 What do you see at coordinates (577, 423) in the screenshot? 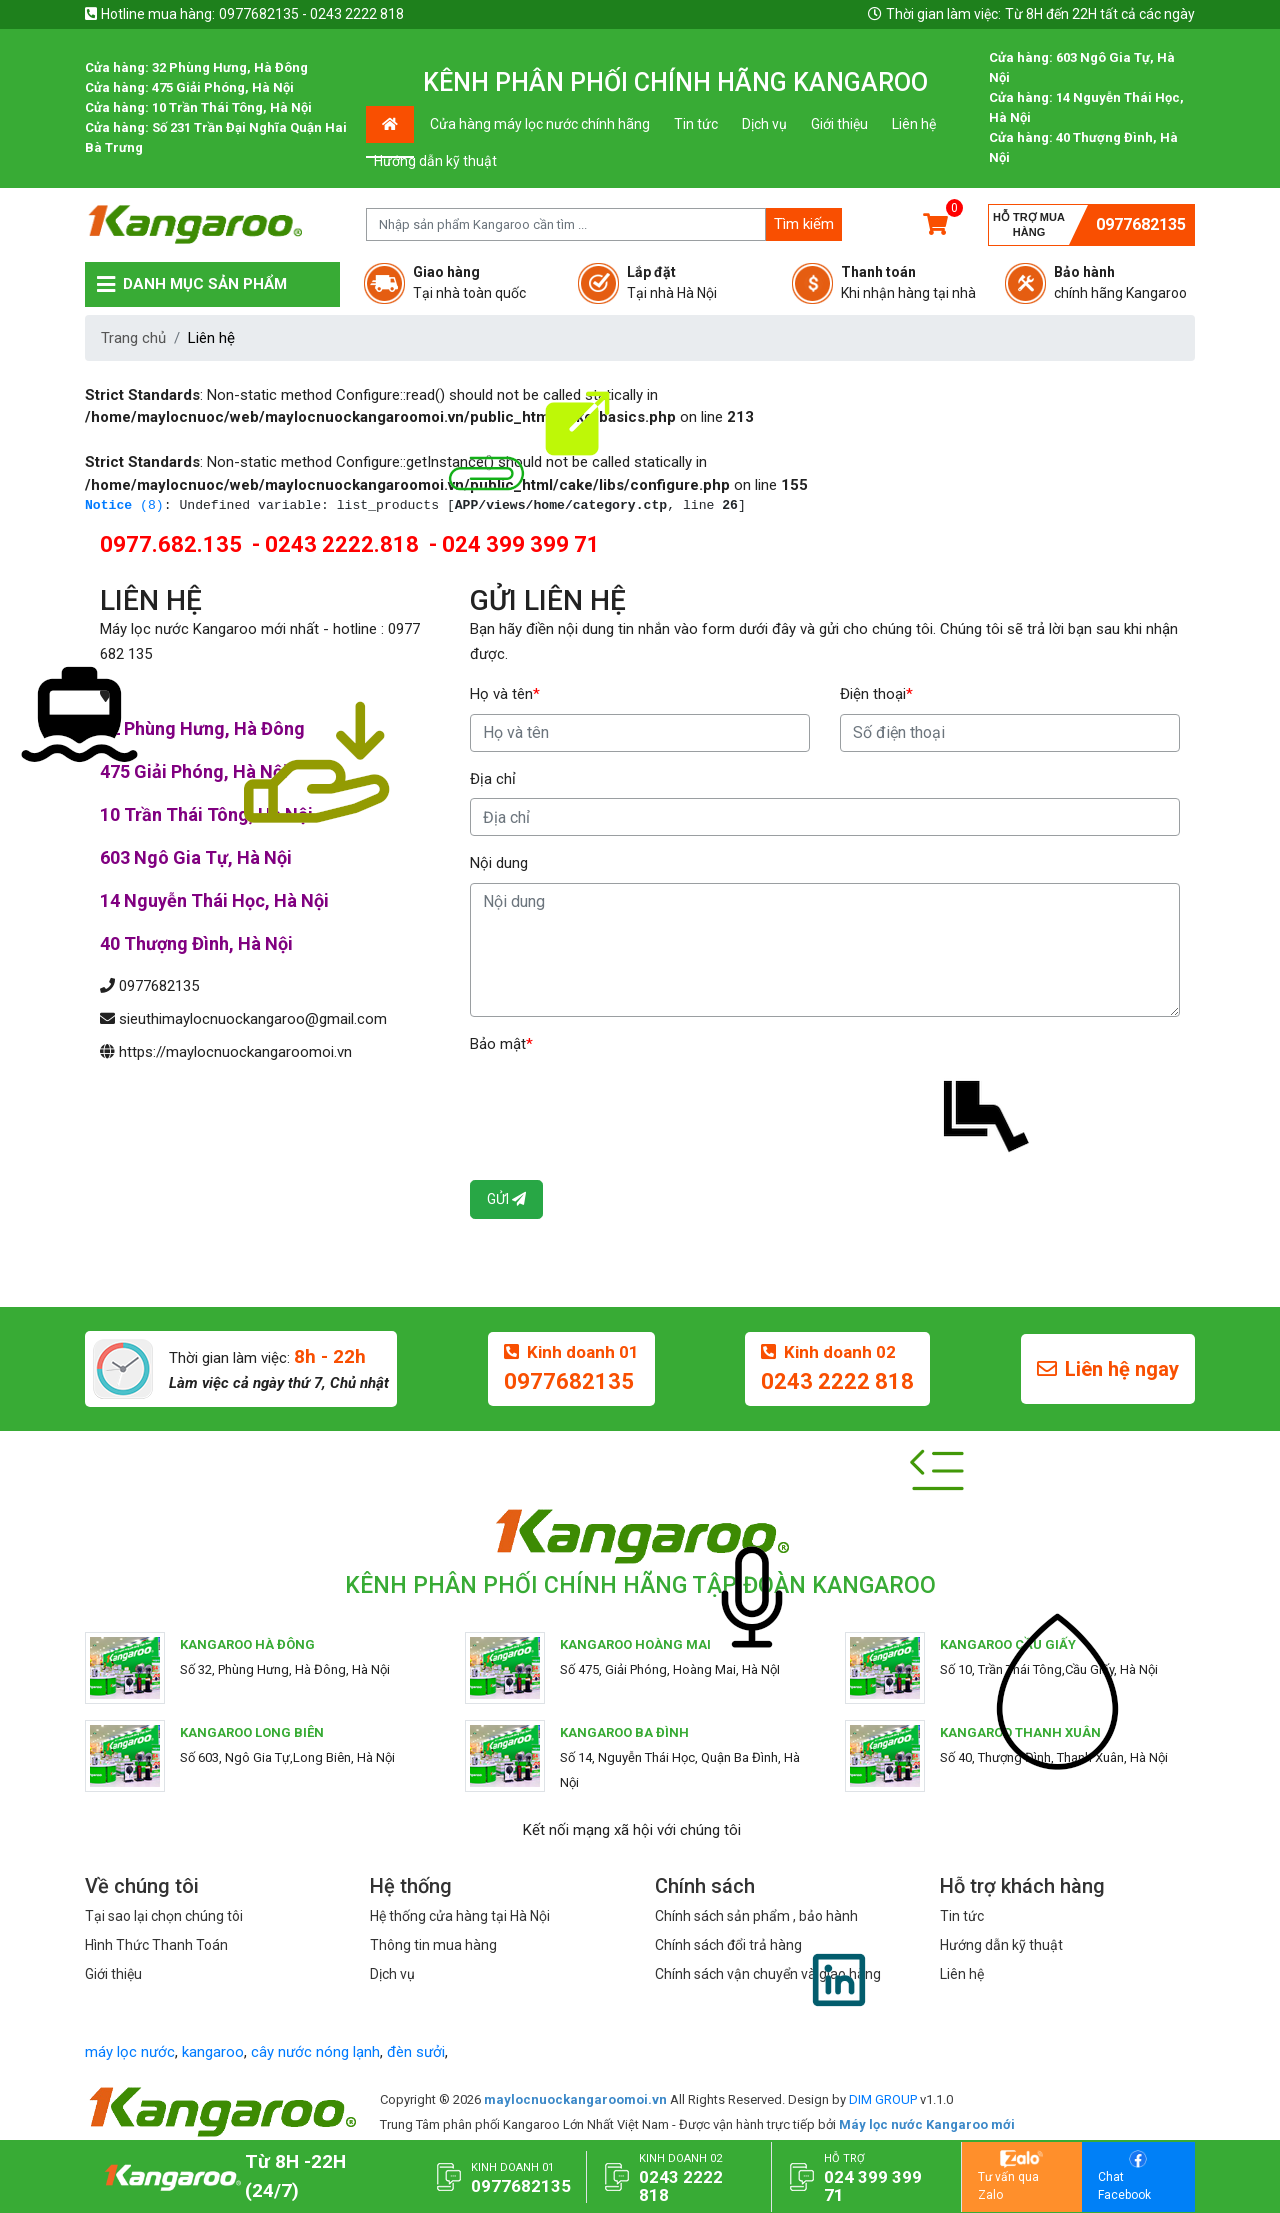
I see `open link in a new window` at bounding box center [577, 423].